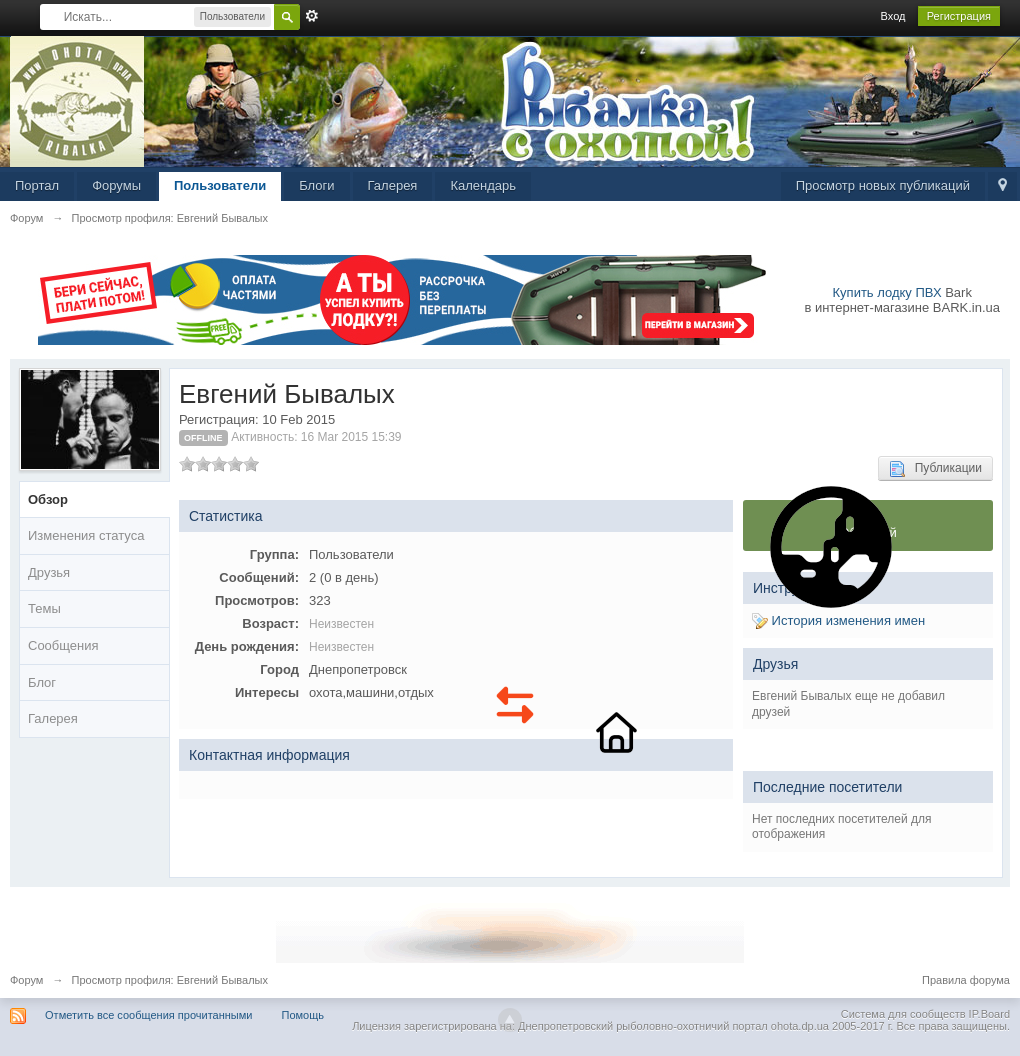 The image size is (1020, 1056). Describe the element at coordinates (616, 732) in the screenshot. I see `navigate to home screen` at that location.